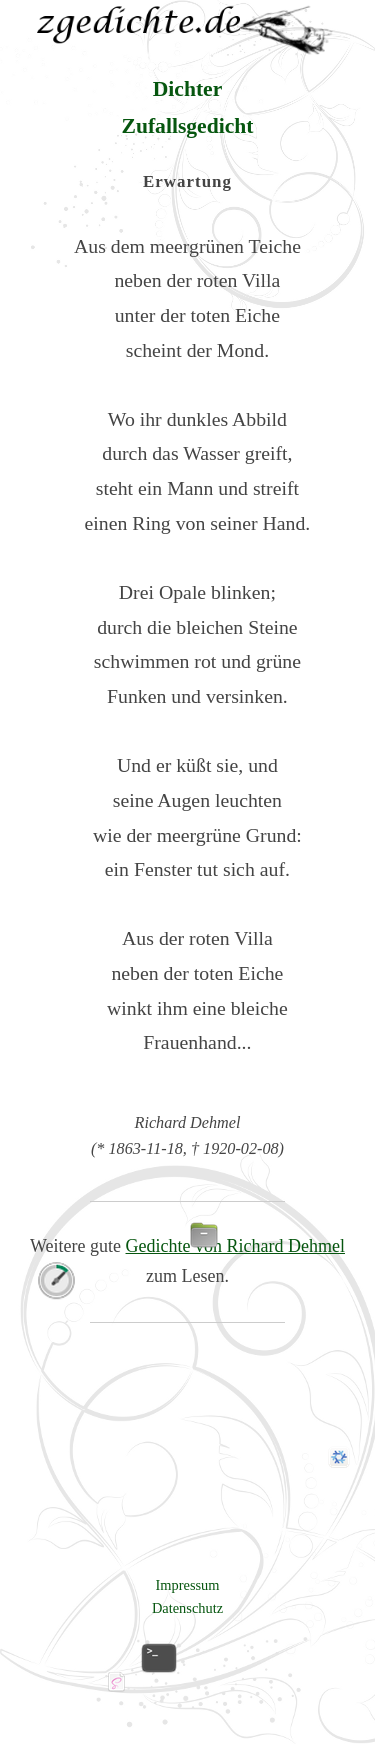 The image size is (375, 1744). What do you see at coordinates (56, 1280) in the screenshot?
I see `open sysprof system profiler` at bounding box center [56, 1280].